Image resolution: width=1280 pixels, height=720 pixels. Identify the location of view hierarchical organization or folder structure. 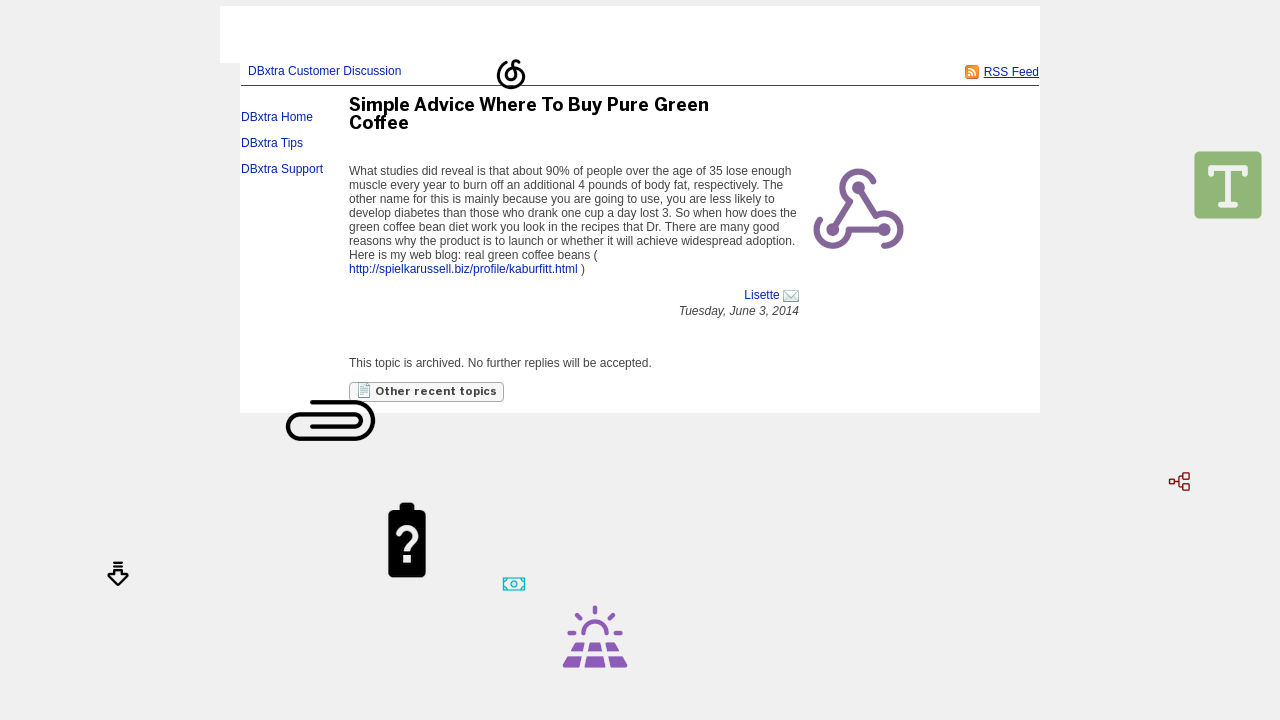
(1180, 481).